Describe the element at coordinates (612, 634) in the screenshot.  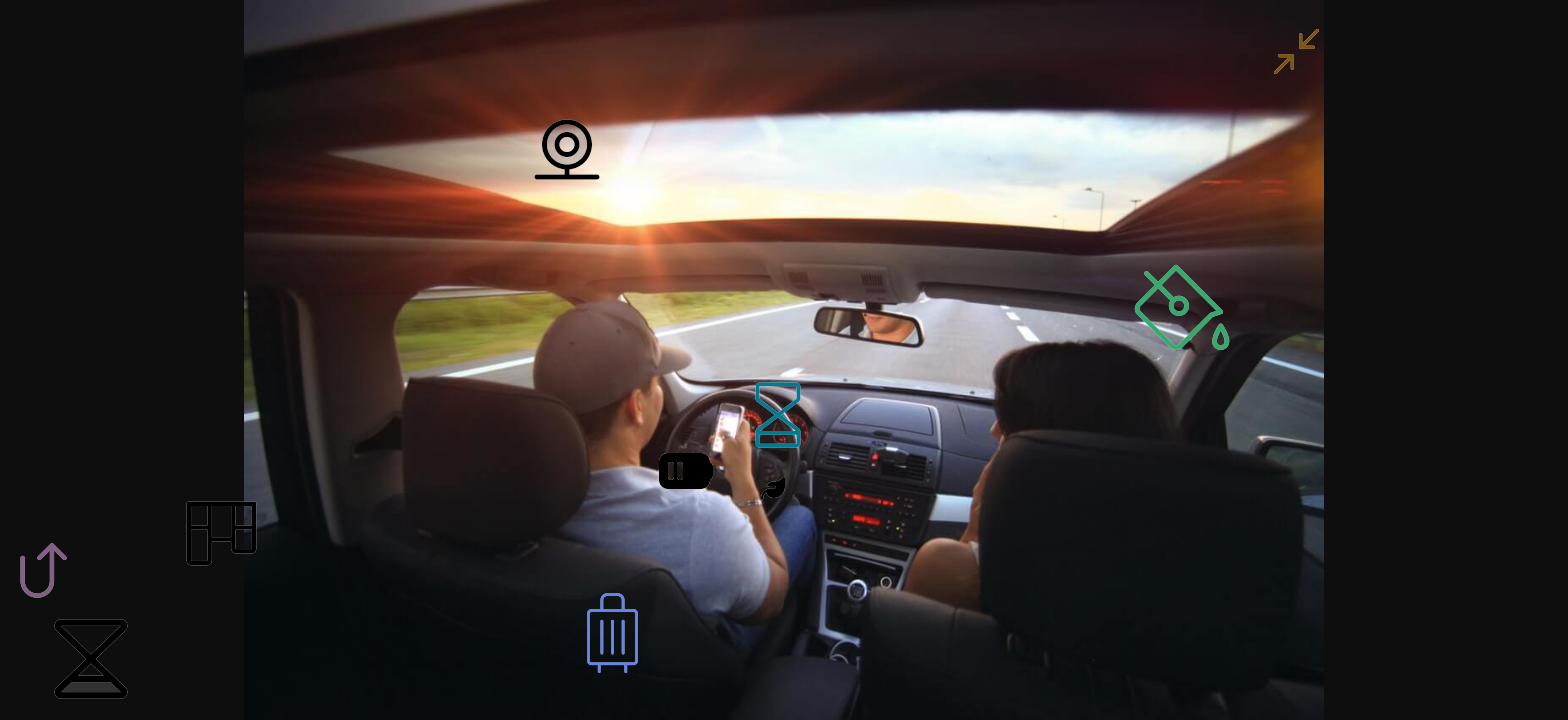
I see `access travel or trip planning features` at that location.